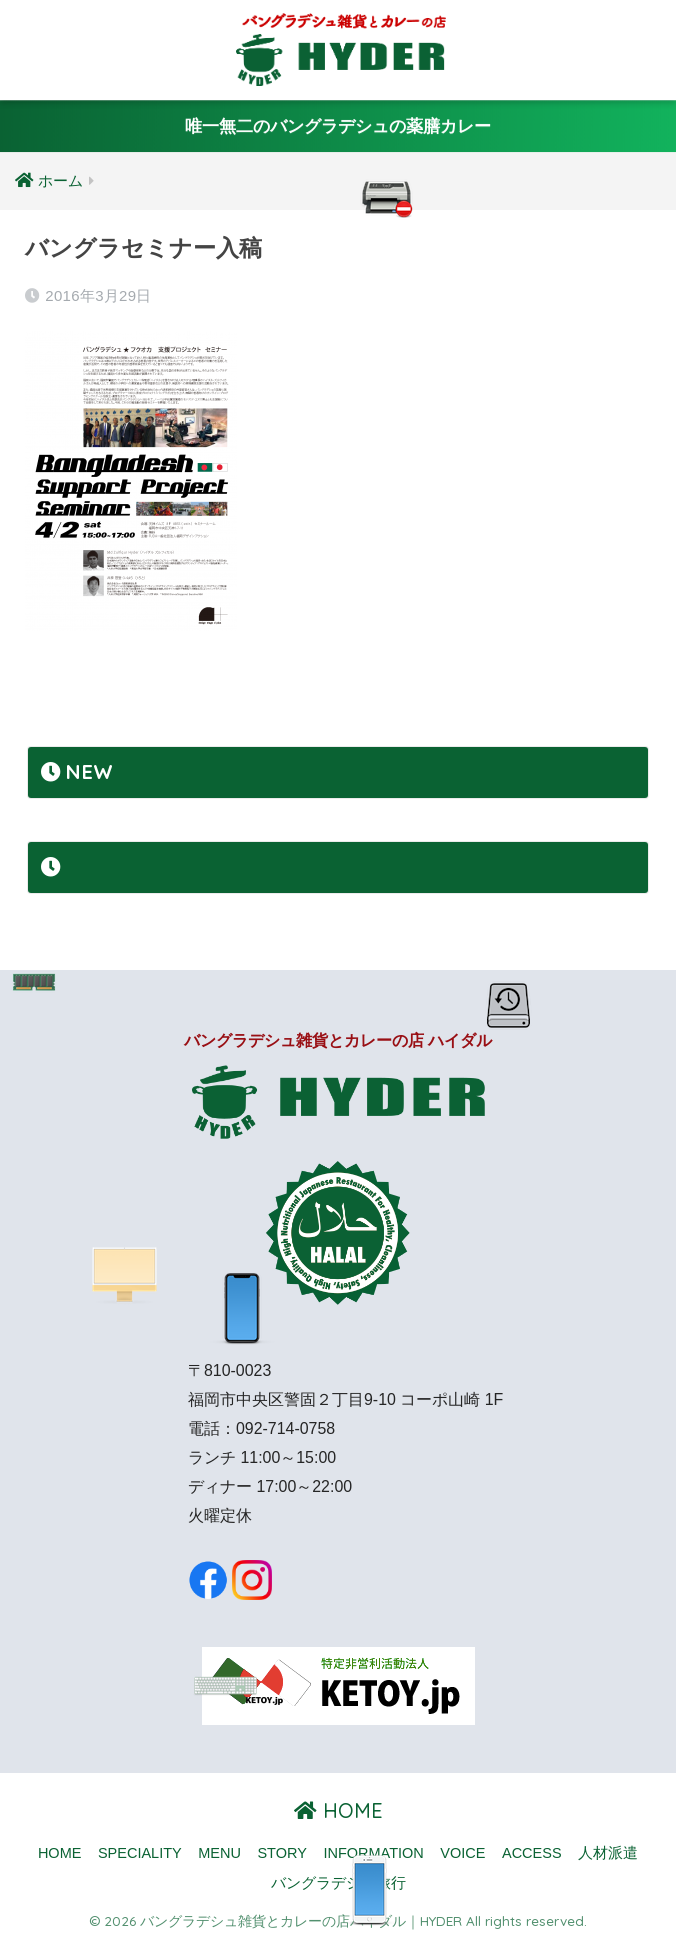 The width and height of the screenshot is (676, 1942). I want to click on bluetooth keyboard connected successfully, so click(225, 1685).